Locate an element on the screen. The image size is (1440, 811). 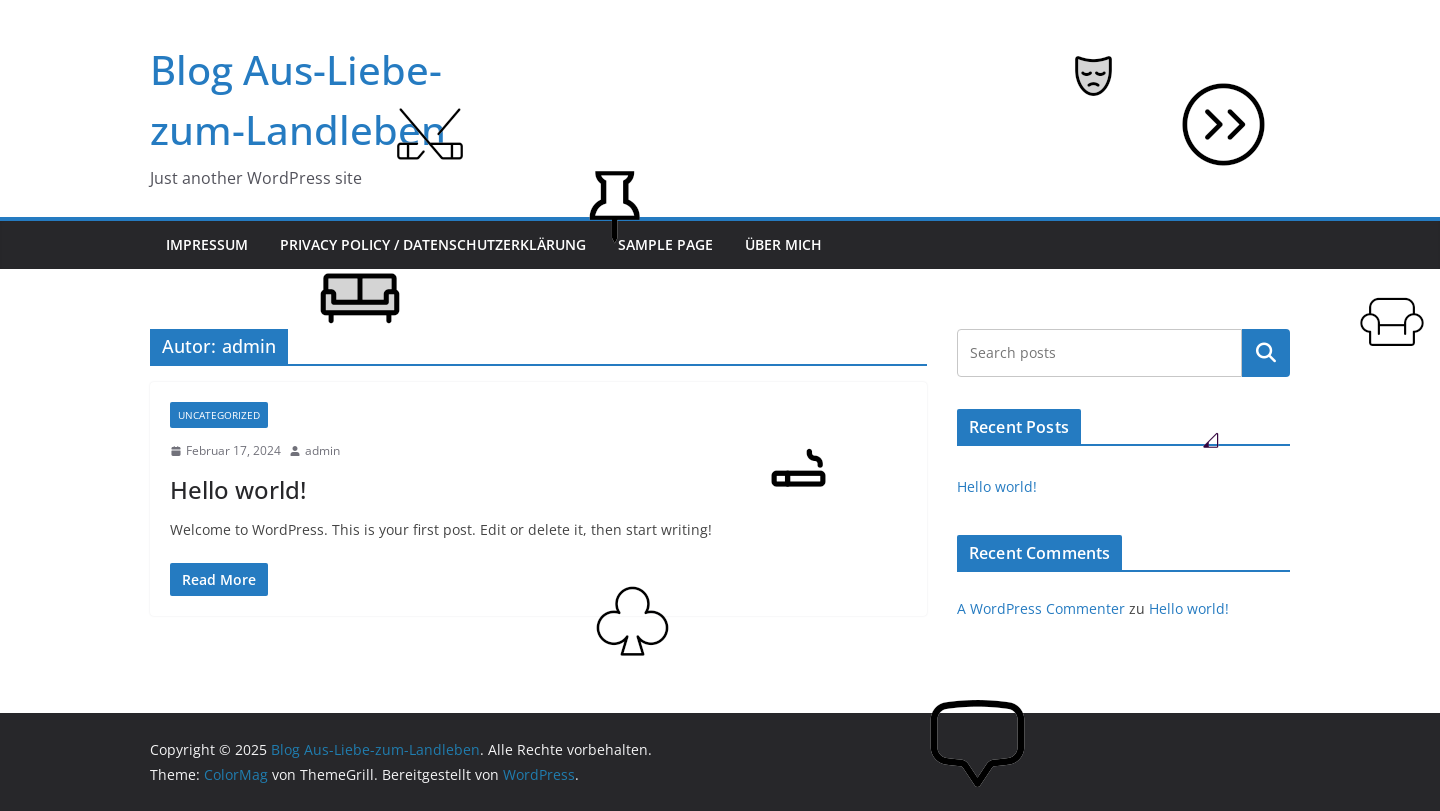
skip forward or advance to next item is located at coordinates (1223, 124).